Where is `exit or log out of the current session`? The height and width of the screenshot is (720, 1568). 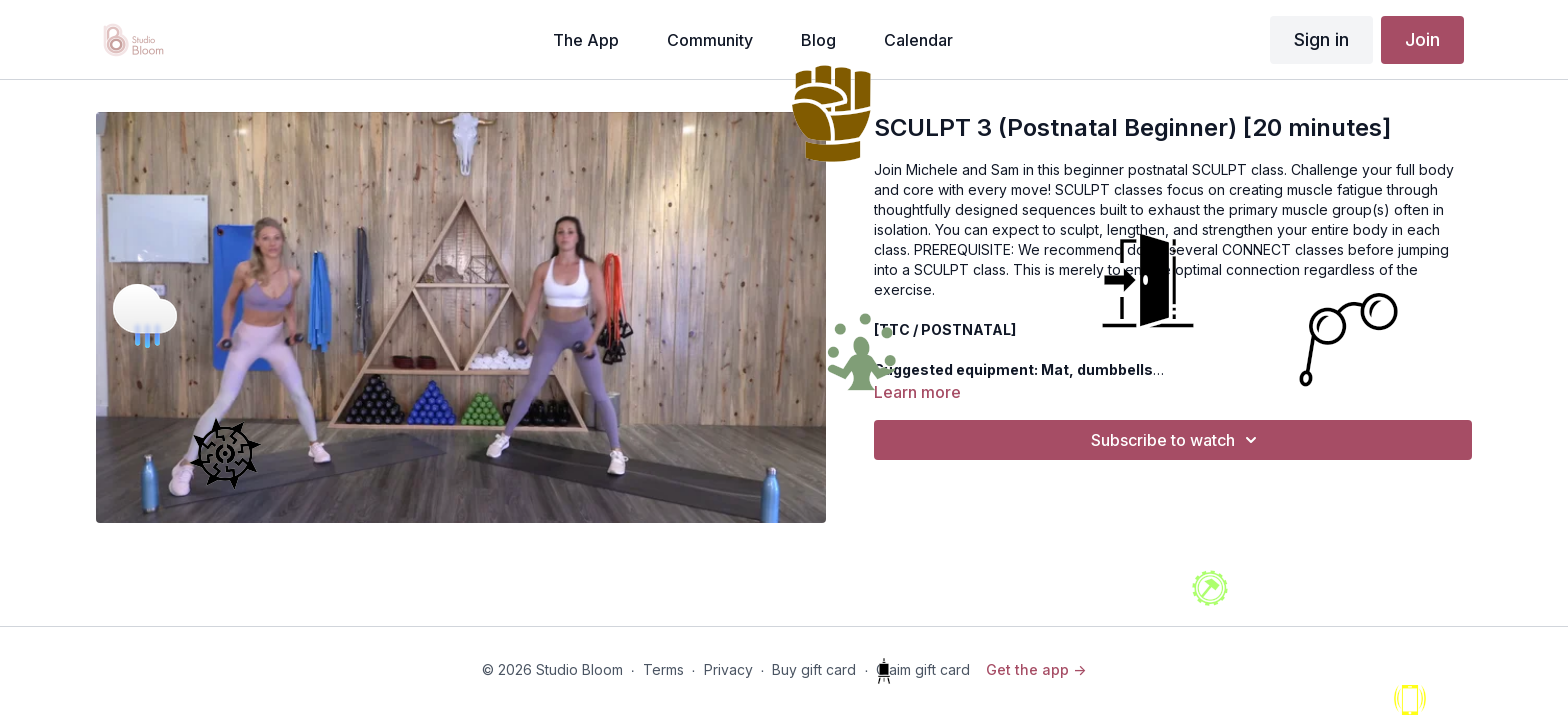
exit or log out of the current session is located at coordinates (1148, 280).